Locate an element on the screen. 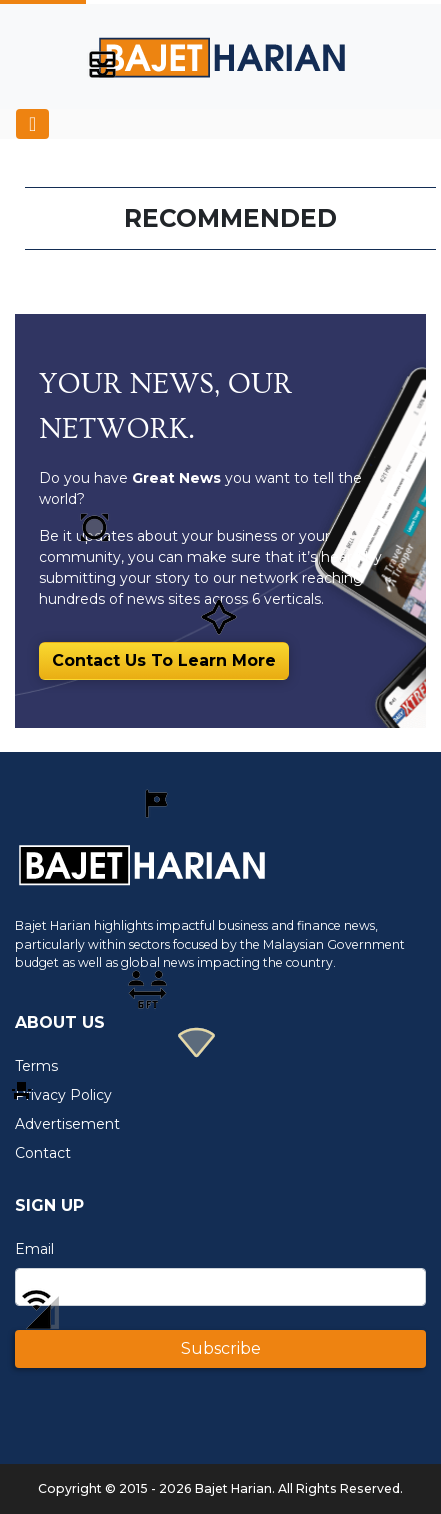 The height and width of the screenshot is (1514, 441). view or select your seat assignment is located at coordinates (21, 1090).